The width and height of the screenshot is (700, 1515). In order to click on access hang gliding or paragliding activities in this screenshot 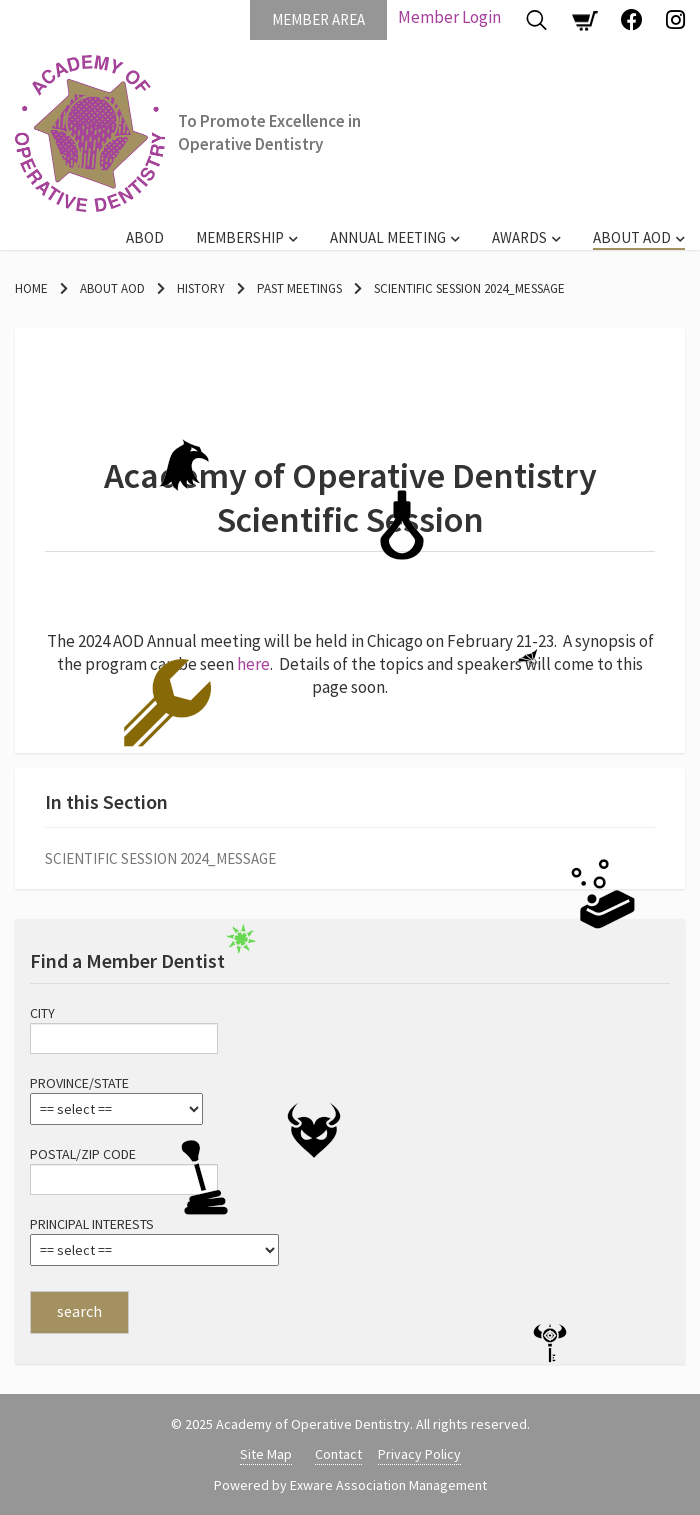, I will do `click(528, 658)`.